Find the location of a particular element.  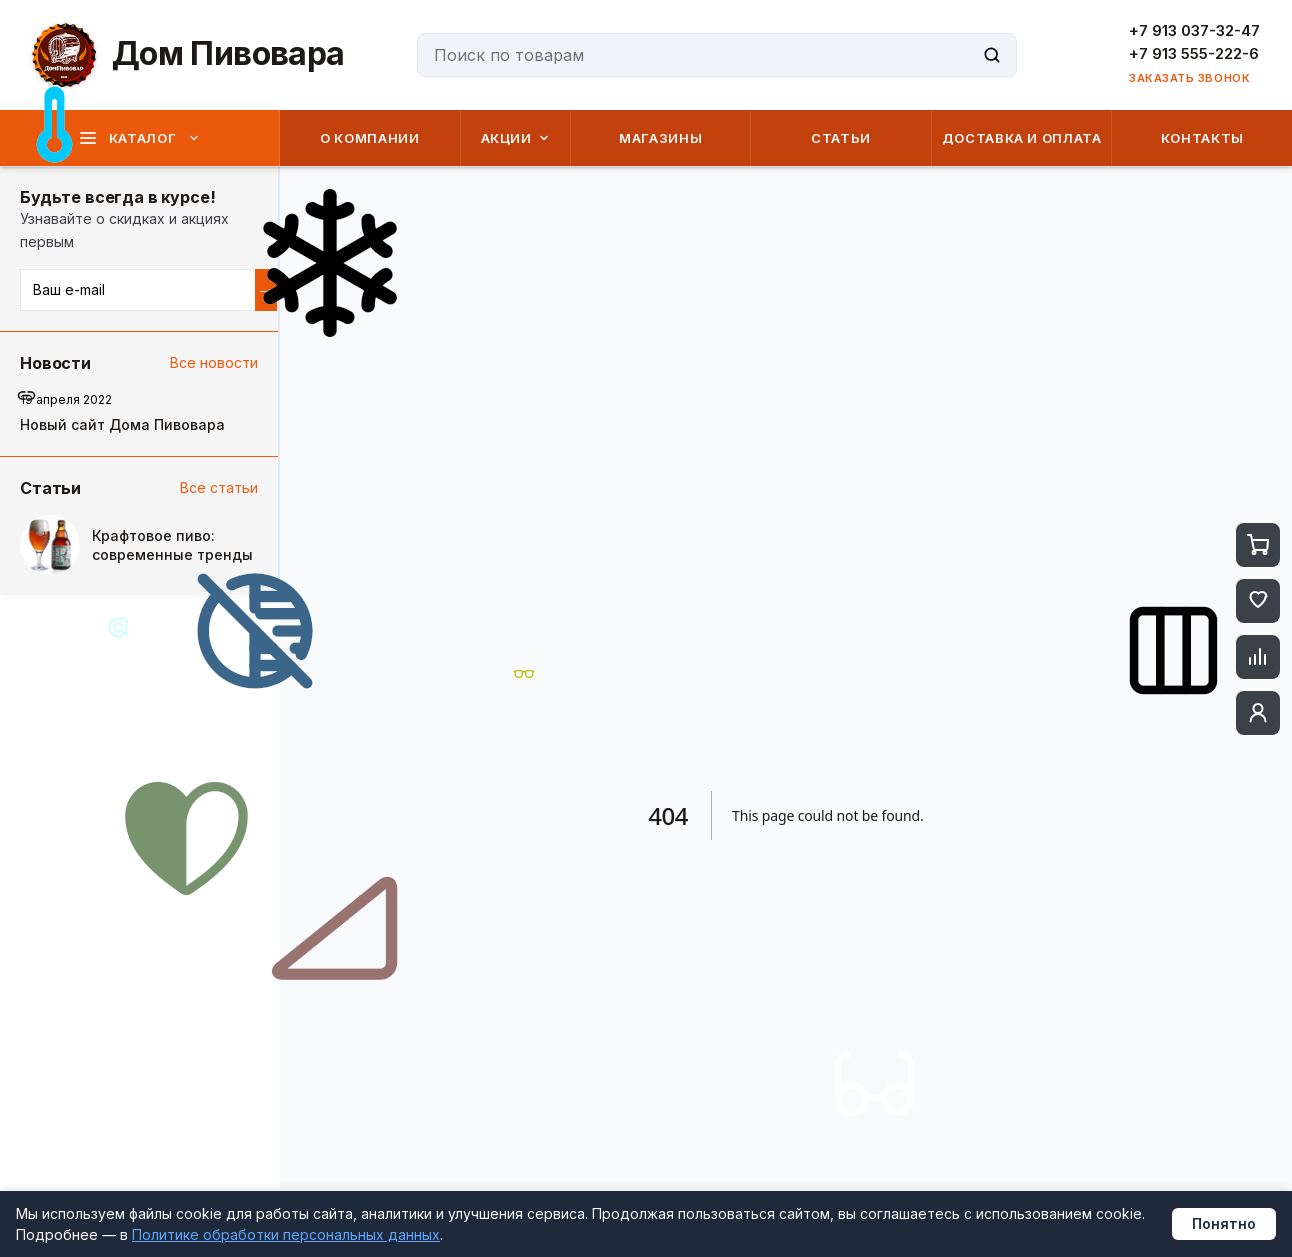

play media or start playback is located at coordinates (334, 928).